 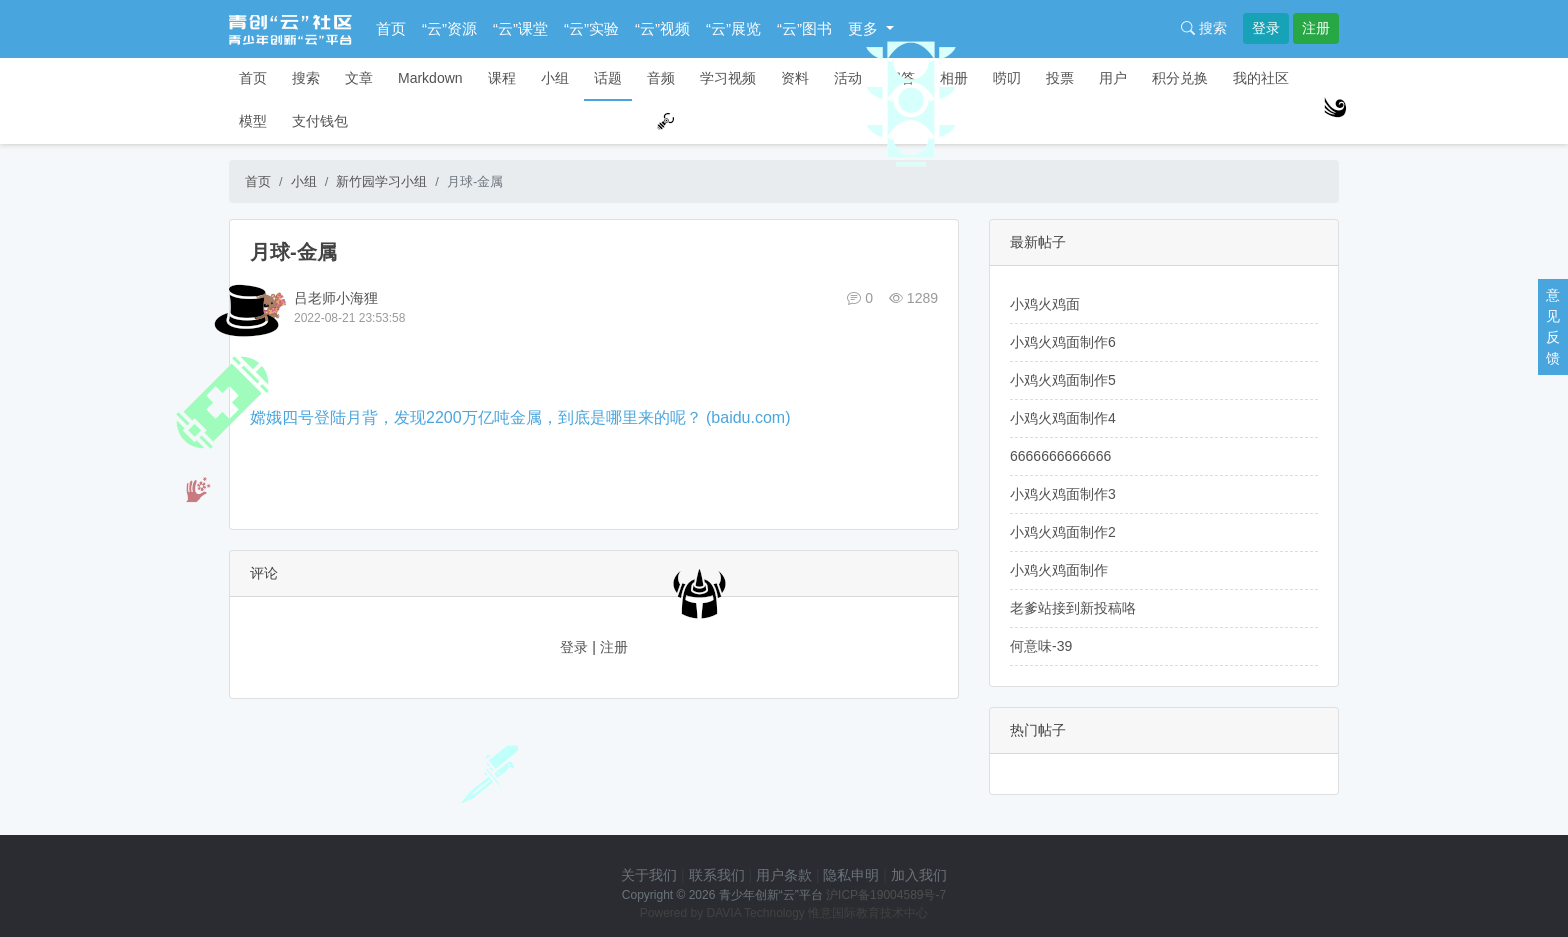 What do you see at coordinates (911, 104) in the screenshot?
I see `indicates caution or pending status` at bounding box center [911, 104].